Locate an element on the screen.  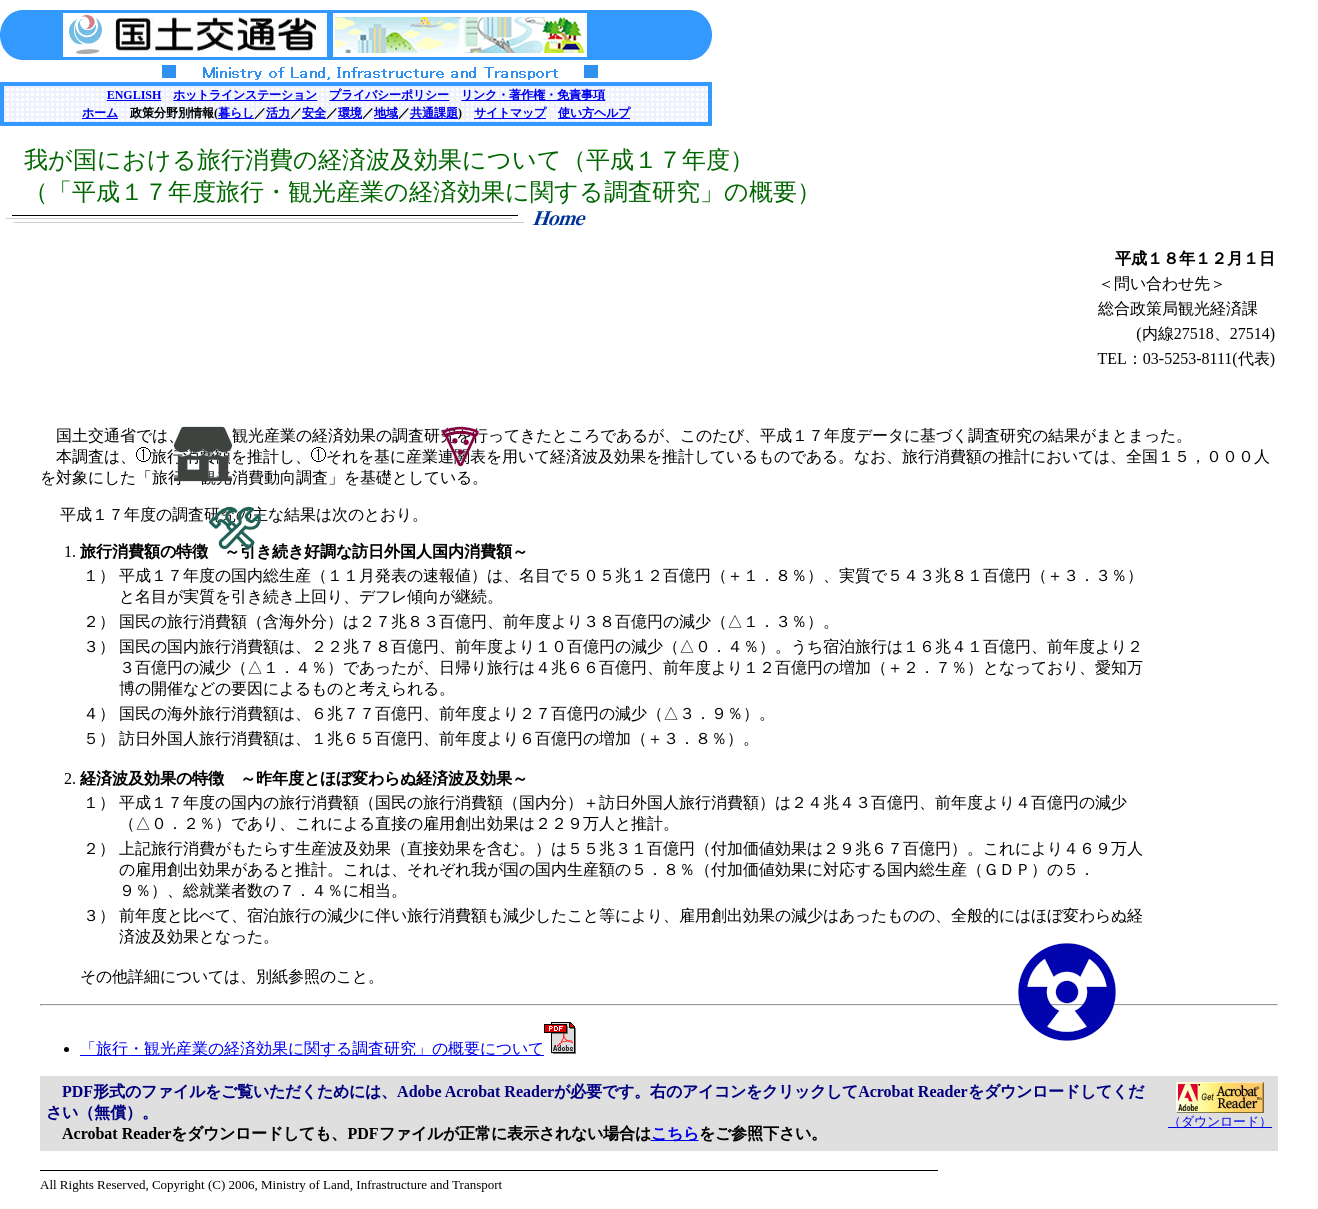
indicates radioactive or nuclear hazard warning is located at coordinates (1067, 992).